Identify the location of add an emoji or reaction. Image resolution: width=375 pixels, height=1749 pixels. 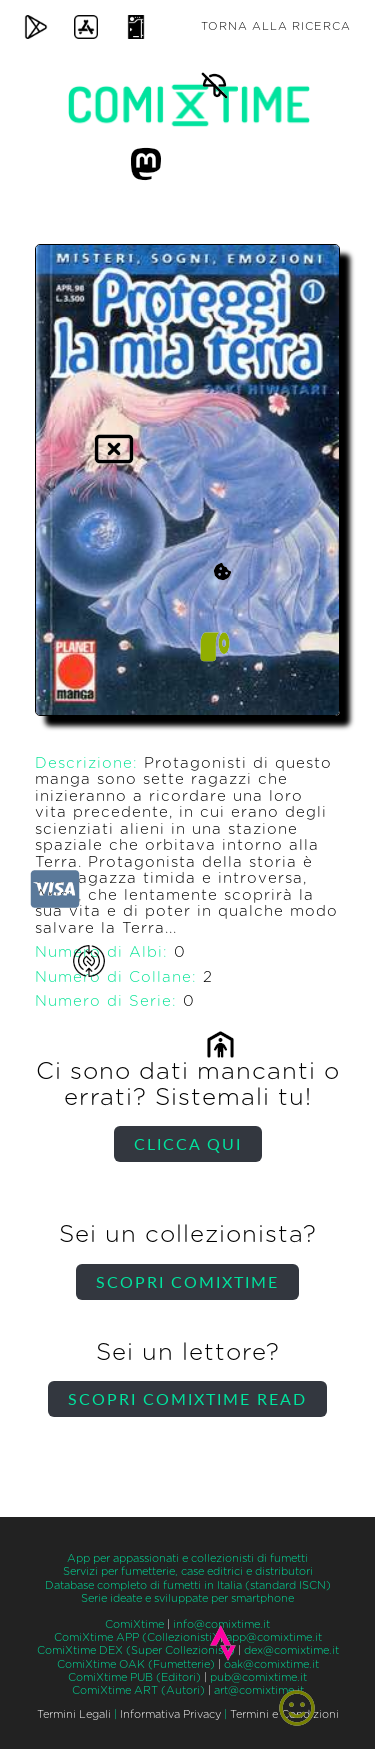
(297, 1708).